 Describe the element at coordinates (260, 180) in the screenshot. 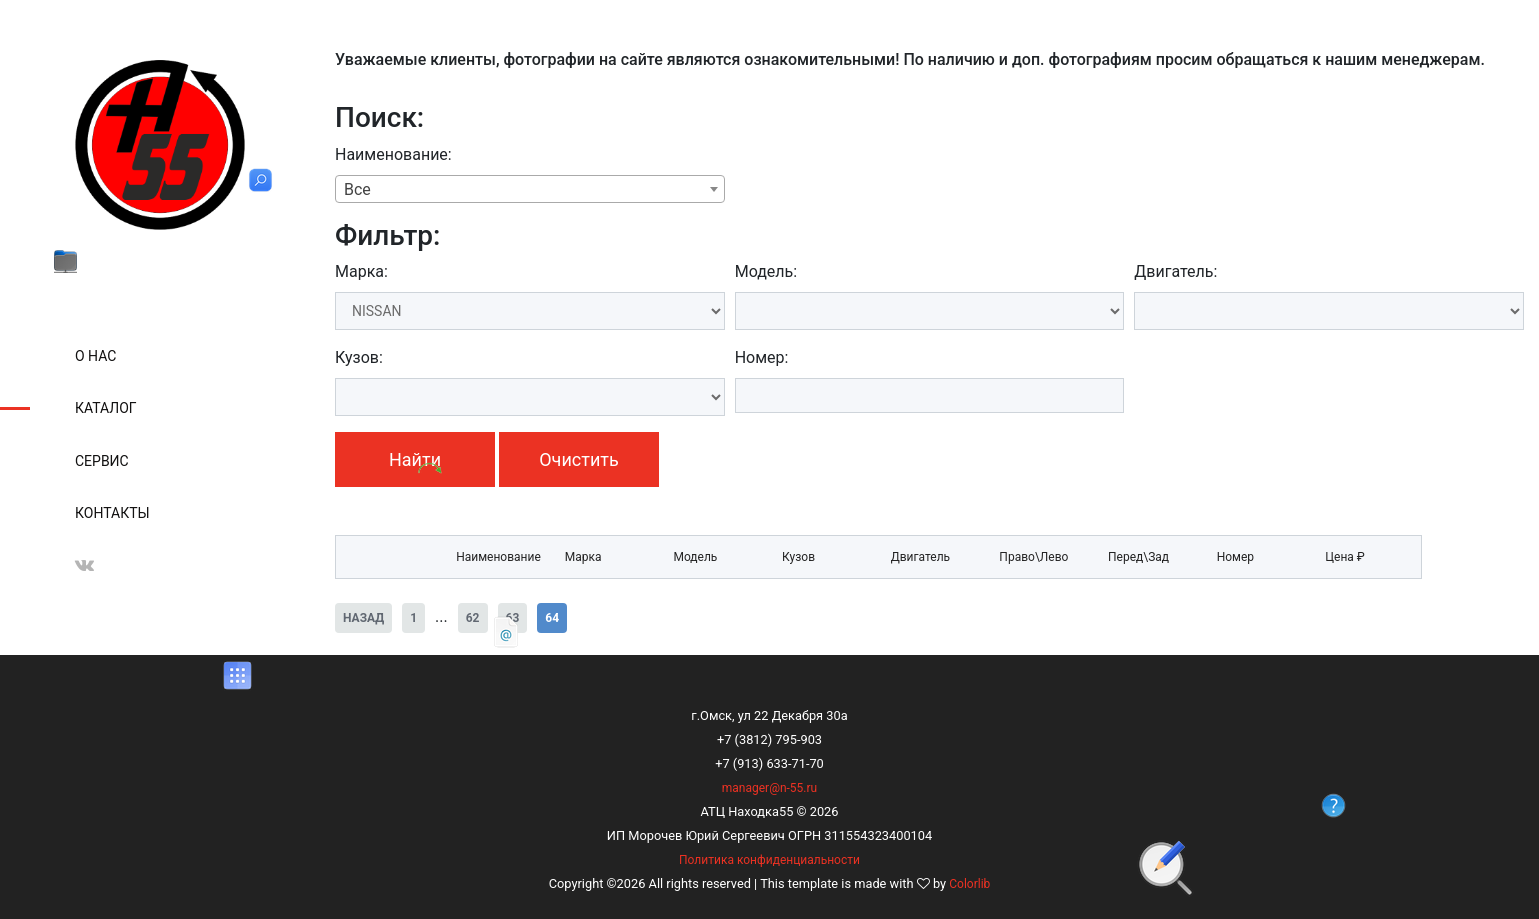

I see `open search or spotlight functionality` at that location.